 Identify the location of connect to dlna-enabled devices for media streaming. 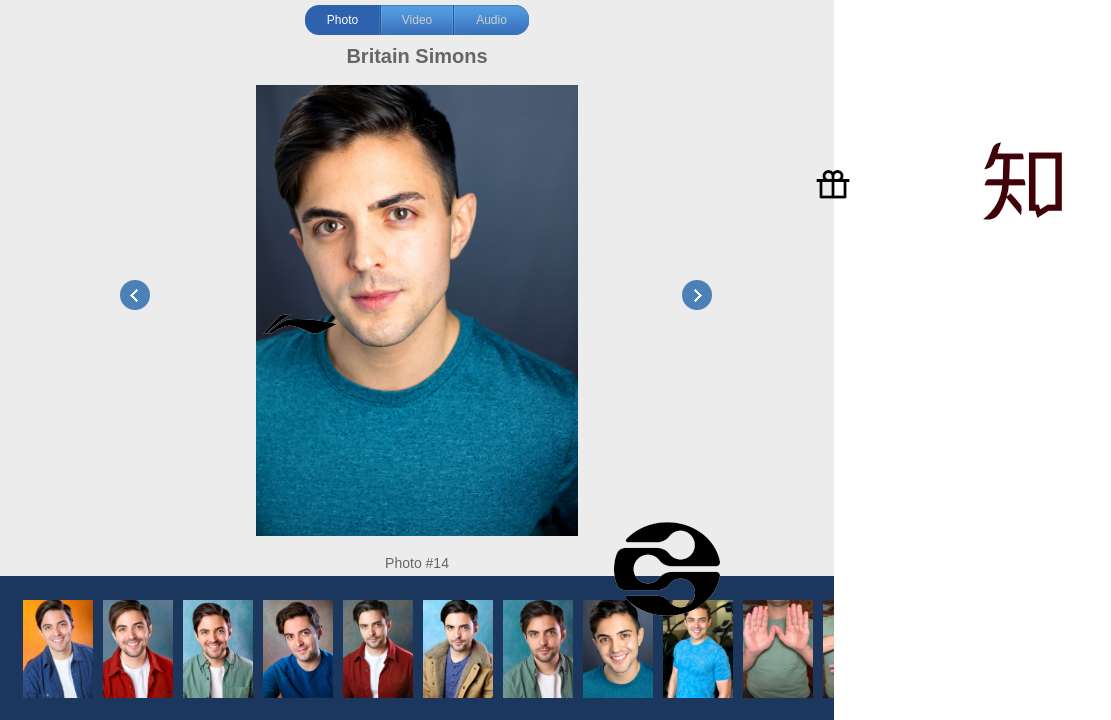
(667, 569).